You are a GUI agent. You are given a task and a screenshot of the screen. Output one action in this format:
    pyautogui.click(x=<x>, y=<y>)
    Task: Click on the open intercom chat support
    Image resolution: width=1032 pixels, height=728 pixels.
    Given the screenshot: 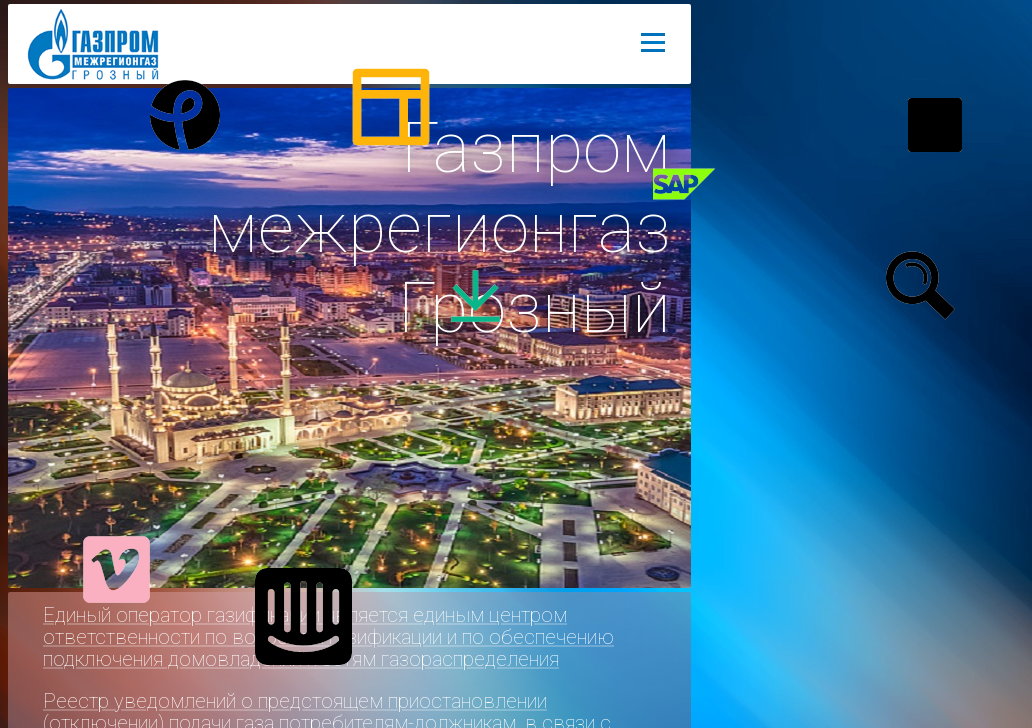 What is the action you would take?
    pyautogui.click(x=303, y=616)
    